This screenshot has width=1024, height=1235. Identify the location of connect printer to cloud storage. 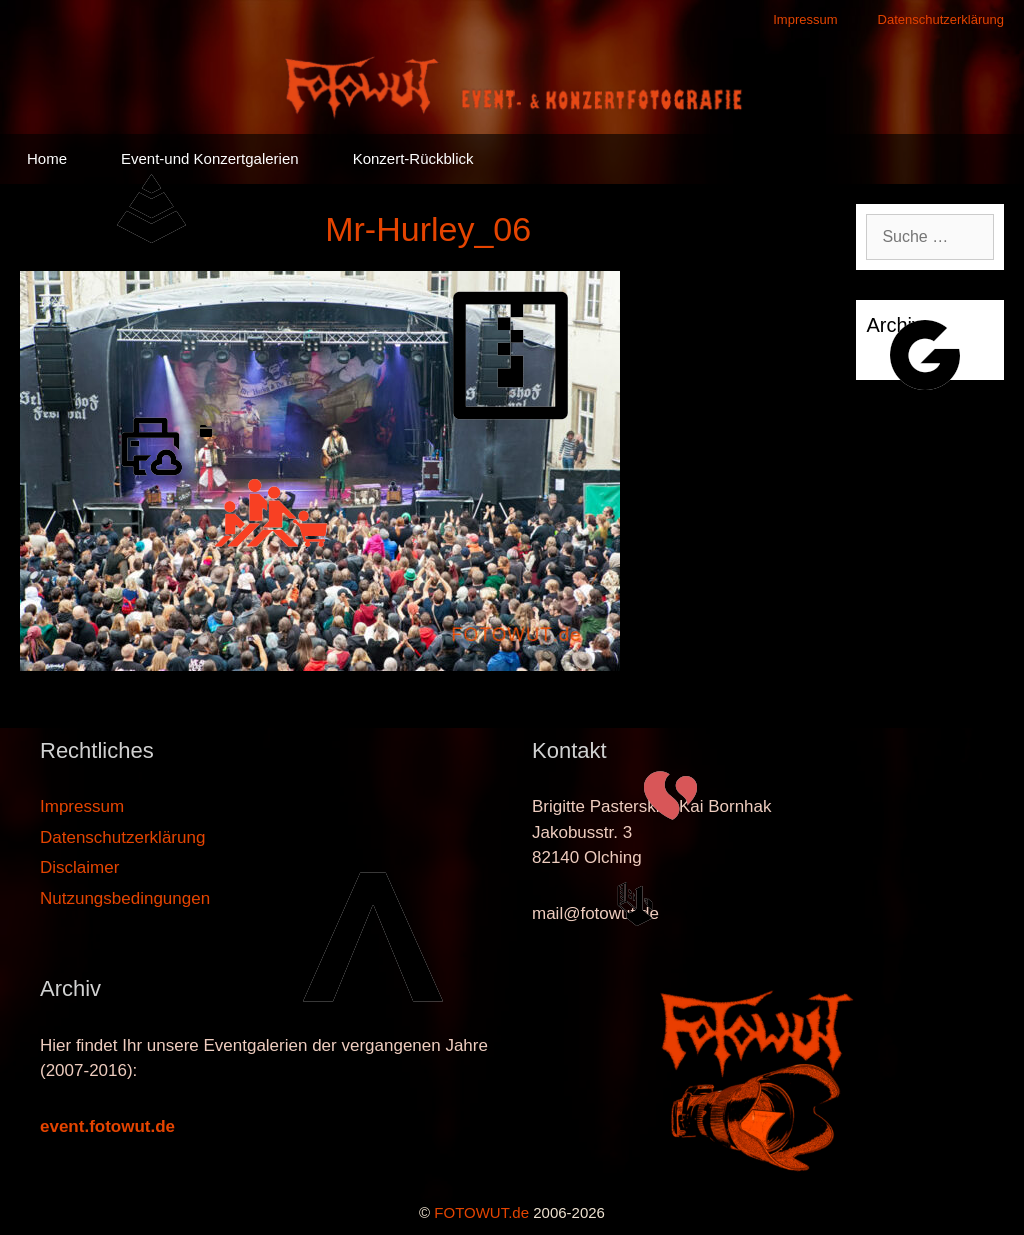
(150, 446).